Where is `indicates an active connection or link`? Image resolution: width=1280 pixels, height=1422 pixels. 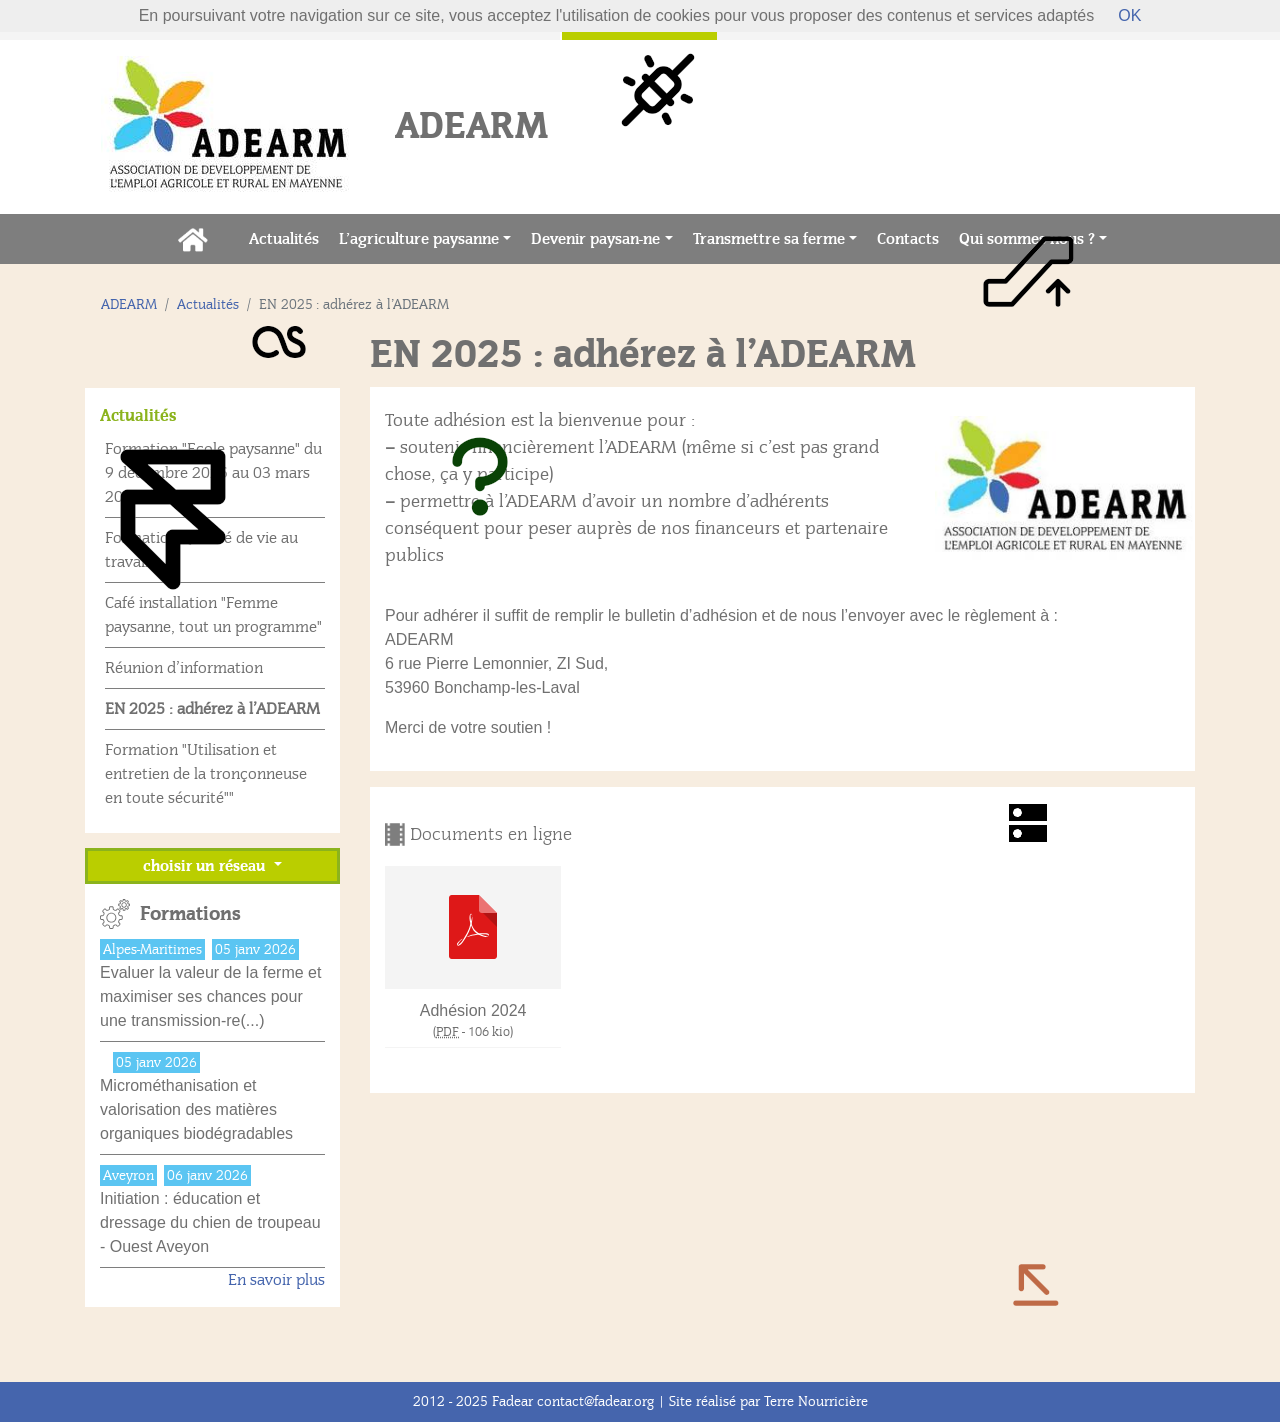 indicates an active connection or link is located at coordinates (658, 90).